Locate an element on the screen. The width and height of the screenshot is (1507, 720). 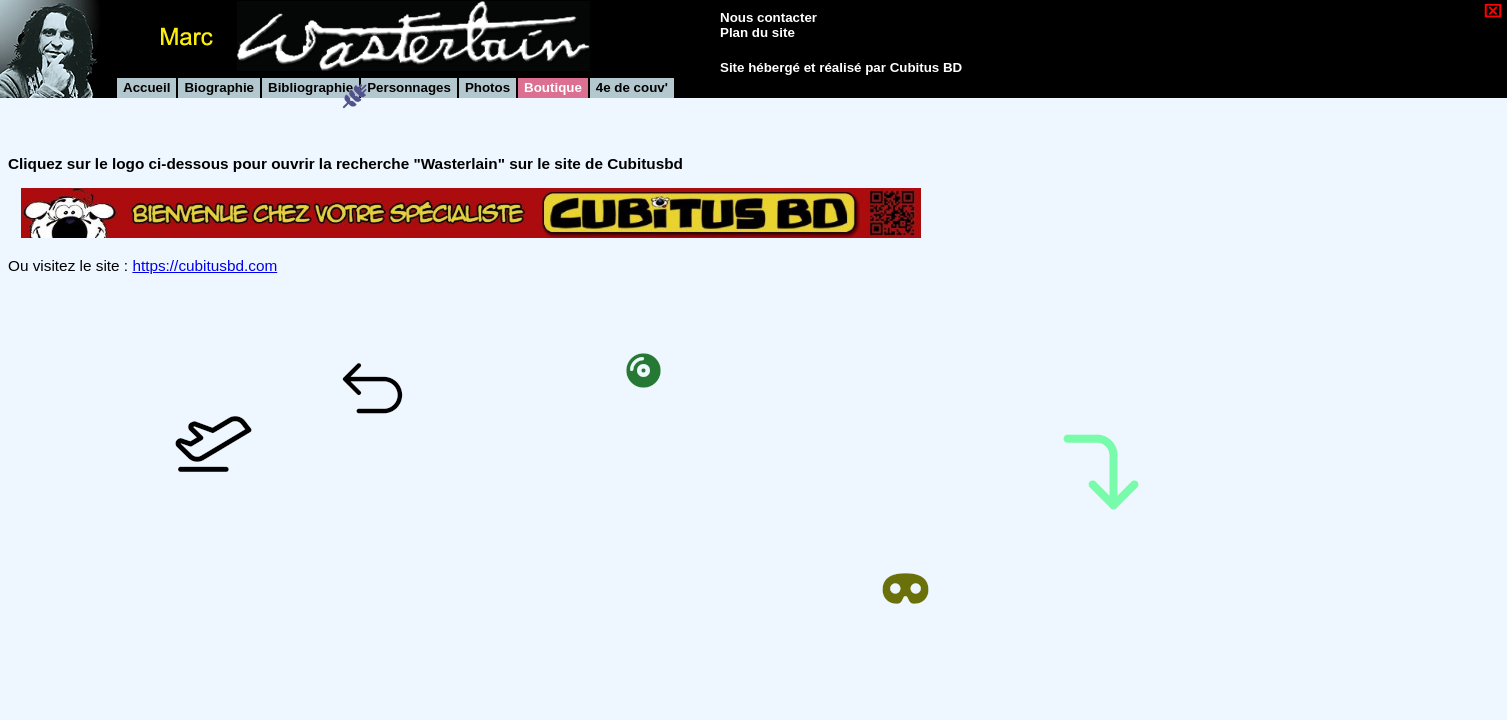
indicates grain or wheat-based ingredients is located at coordinates (355, 95).